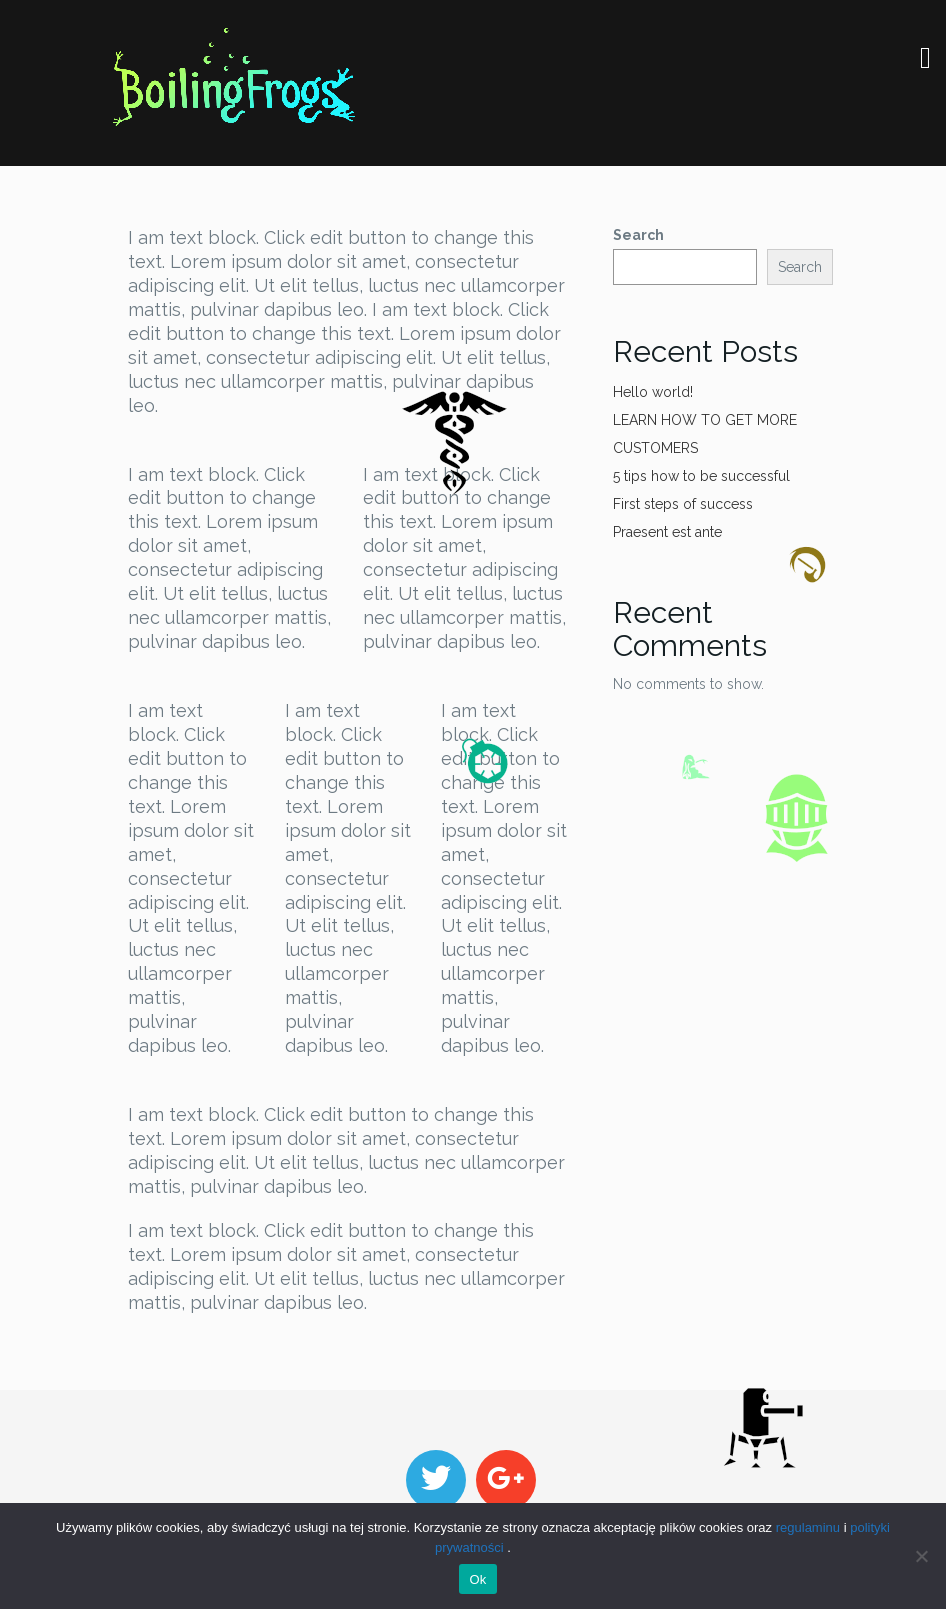 Image resolution: width=946 pixels, height=1609 pixels. What do you see at coordinates (485, 761) in the screenshot?
I see `activate ice bomb ability or weapon` at bounding box center [485, 761].